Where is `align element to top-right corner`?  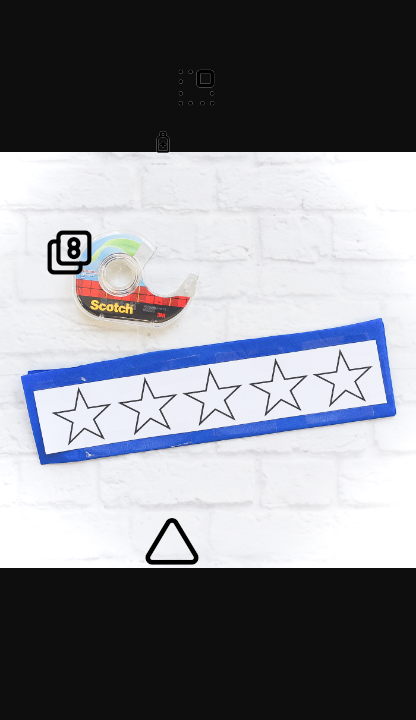 align element to top-right corner is located at coordinates (196, 87).